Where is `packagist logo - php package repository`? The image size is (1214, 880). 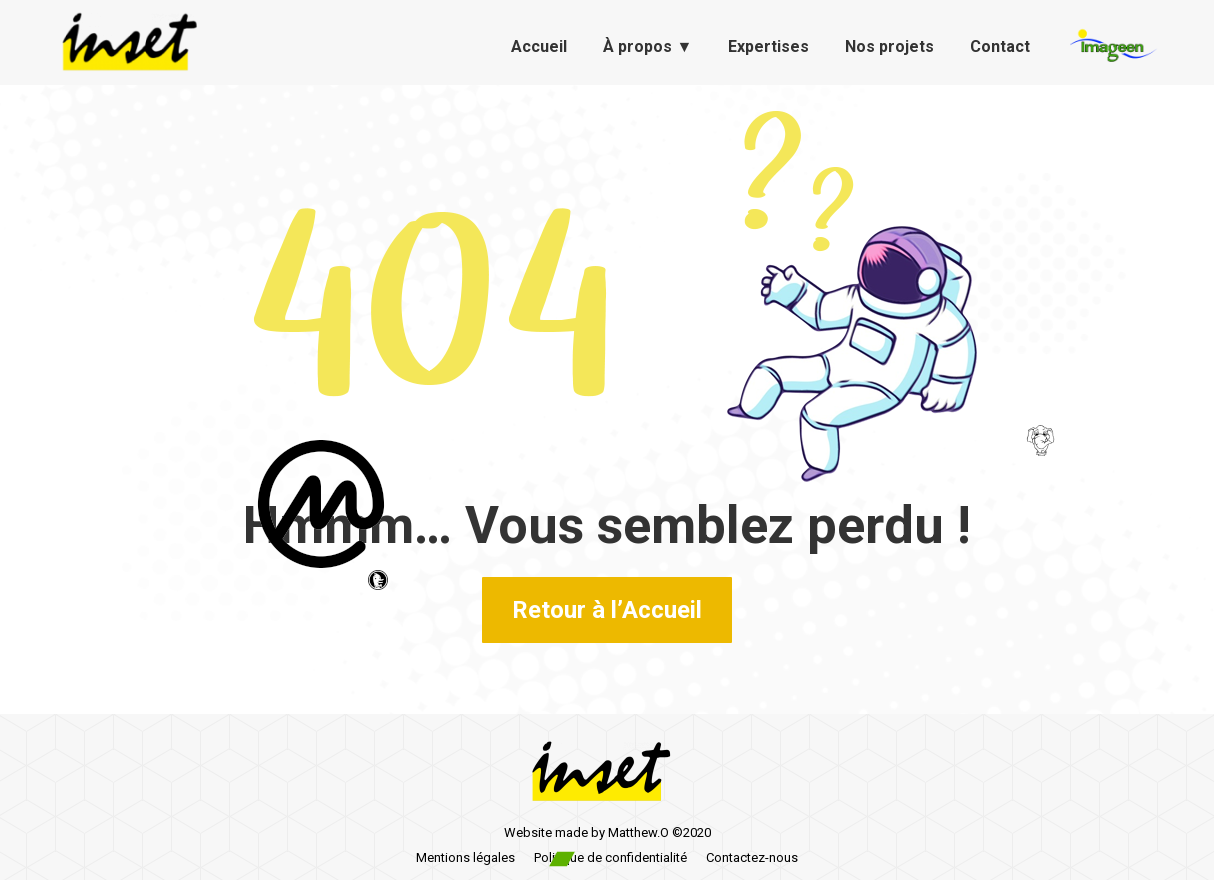
packagist logo - php package repository is located at coordinates (1040, 440).